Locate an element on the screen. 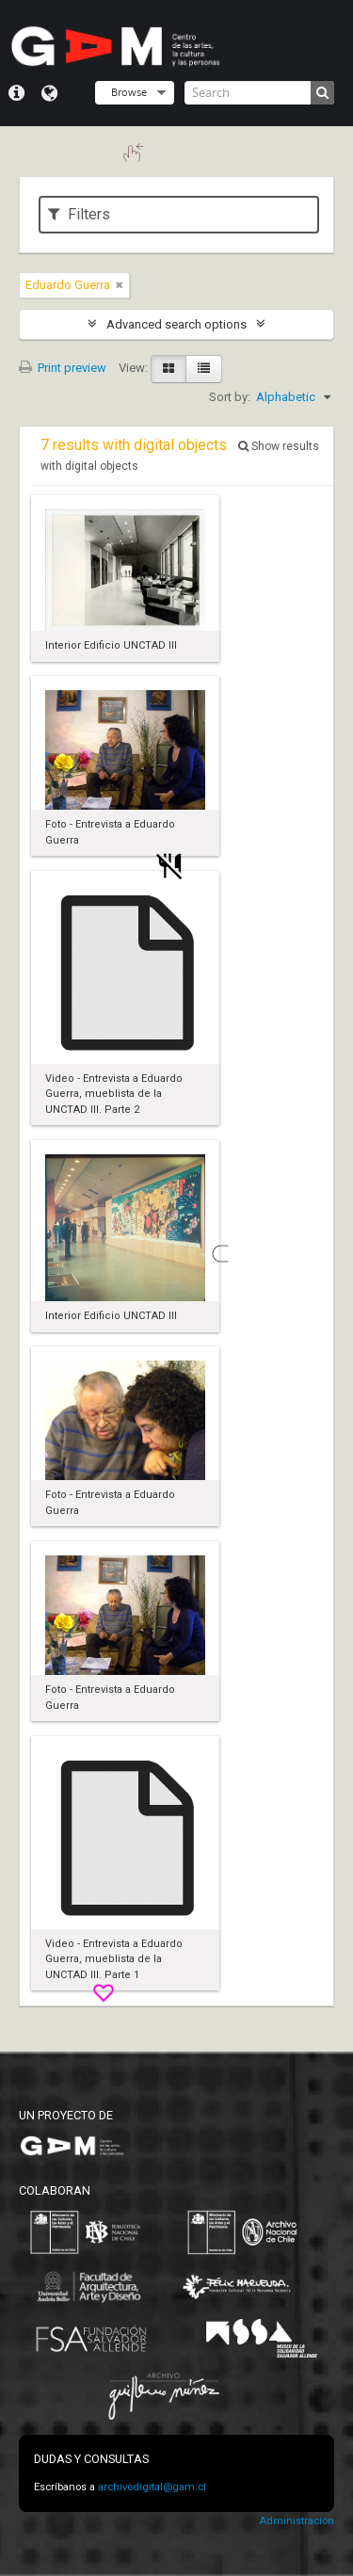 The image size is (353, 2576). swipe left to navigate or dismiss is located at coordinates (132, 153).